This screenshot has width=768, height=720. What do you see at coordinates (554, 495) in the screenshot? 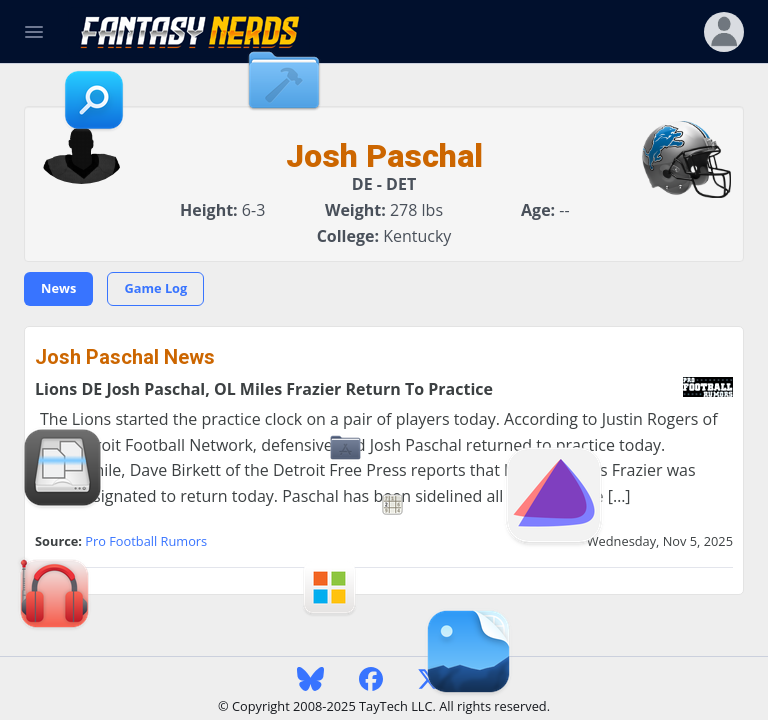
I see `launch endeavouros linux application` at bounding box center [554, 495].